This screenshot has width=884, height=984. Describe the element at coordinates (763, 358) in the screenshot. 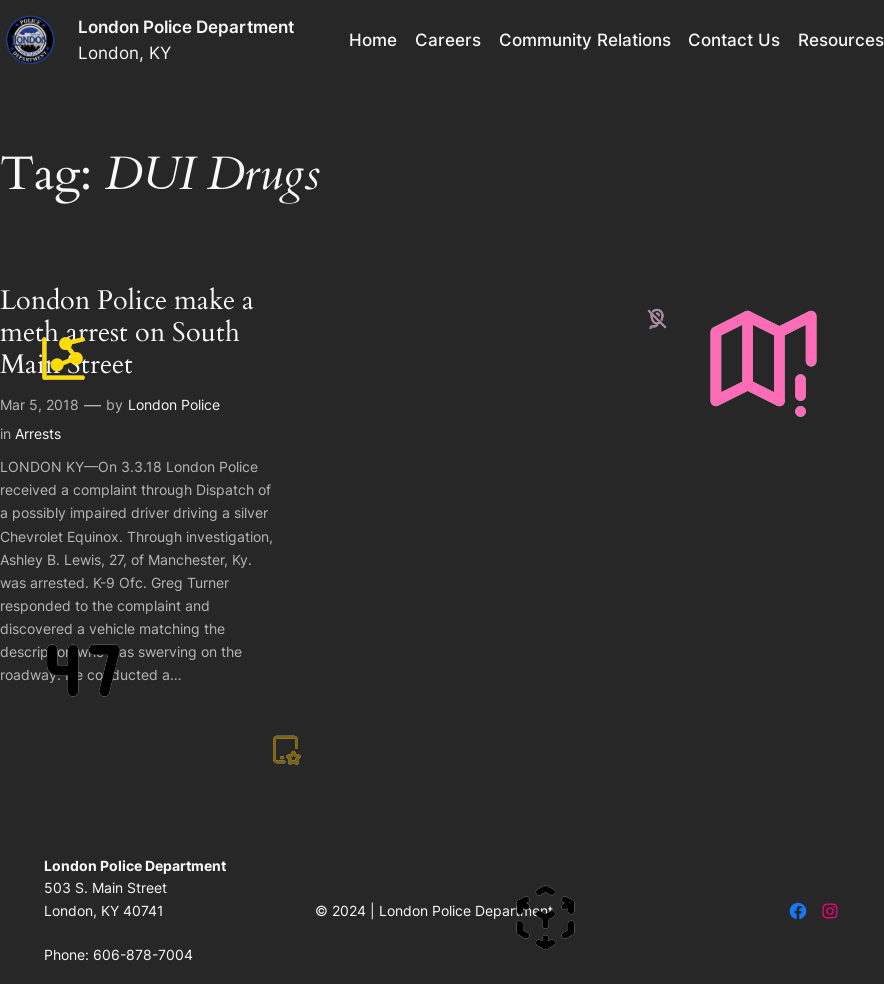

I see `map error or issue detected` at that location.